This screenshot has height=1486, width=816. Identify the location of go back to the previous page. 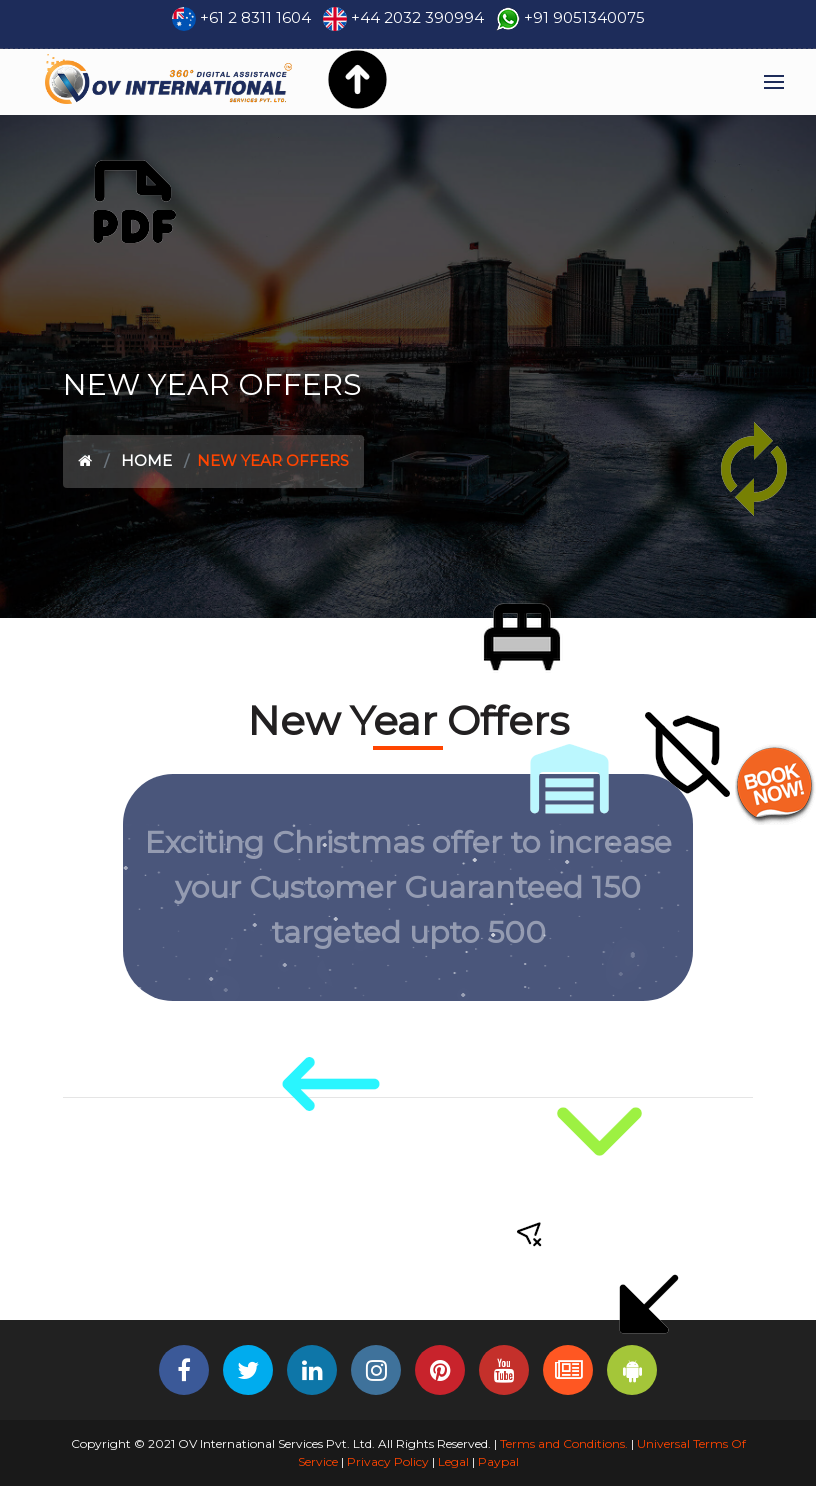
(331, 1084).